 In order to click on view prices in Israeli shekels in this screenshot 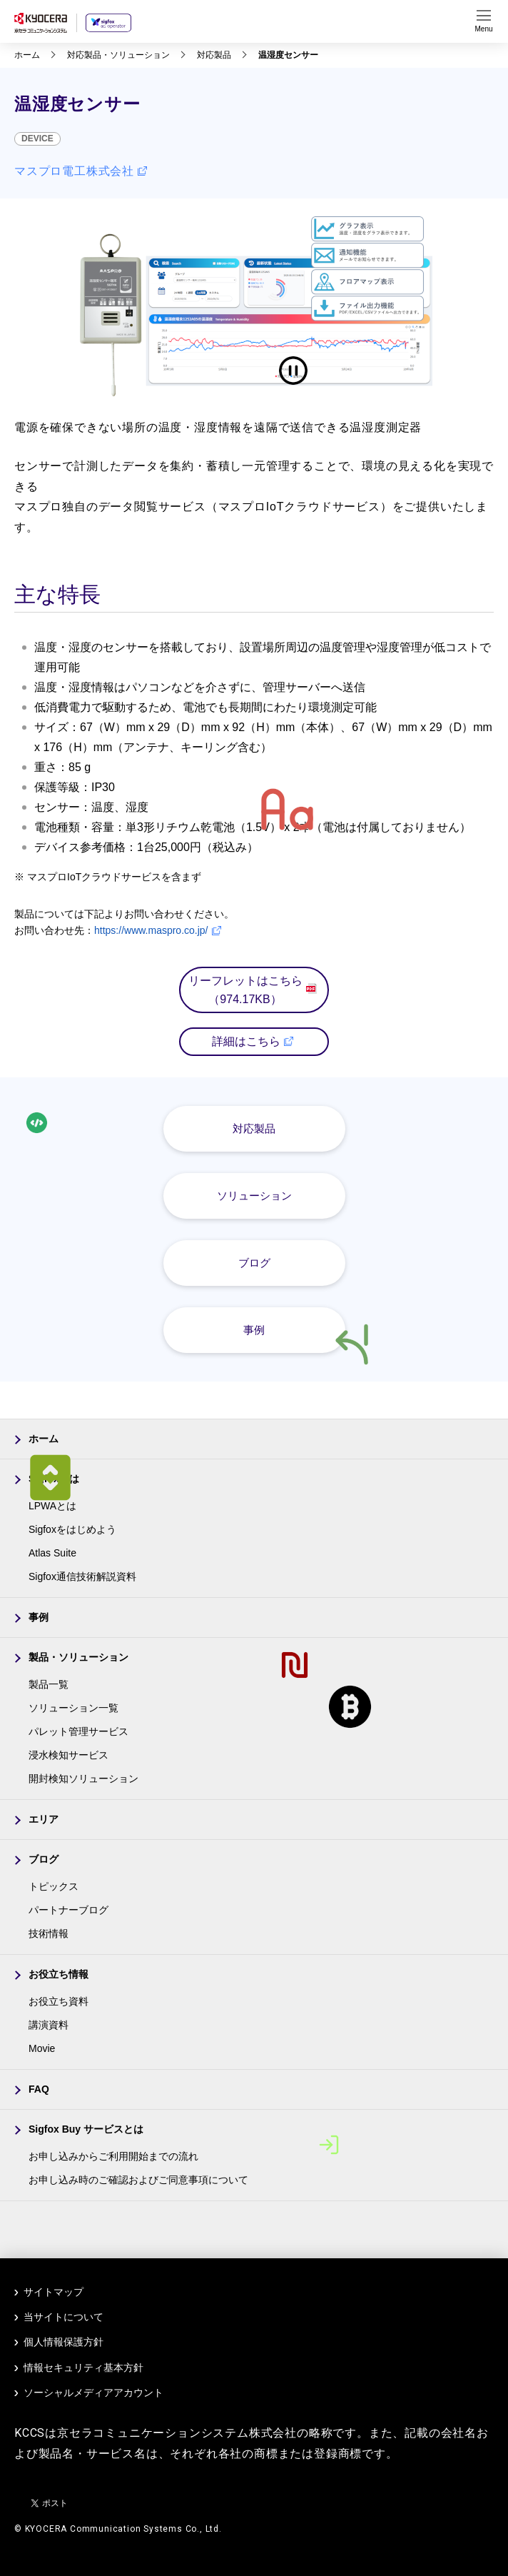, I will do `click(295, 1665)`.